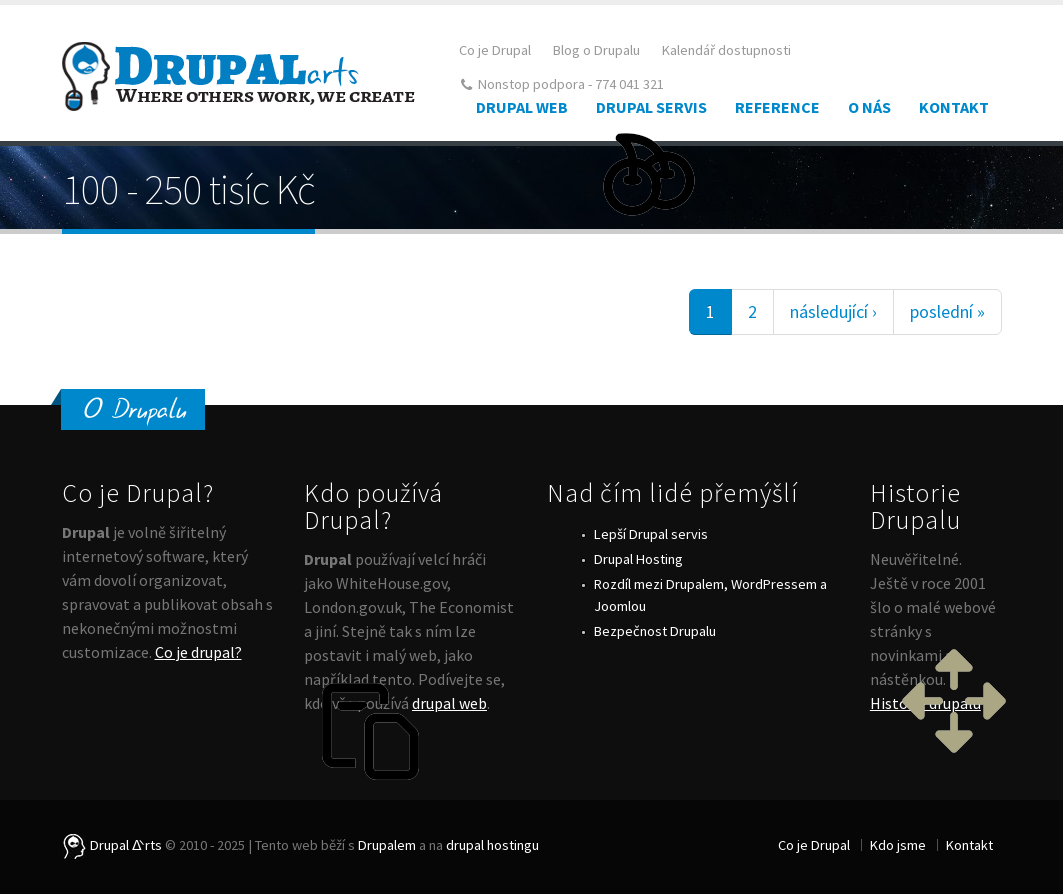 The width and height of the screenshot is (1063, 894). I want to click on paste copied content from clipboard, so click(370, 731).